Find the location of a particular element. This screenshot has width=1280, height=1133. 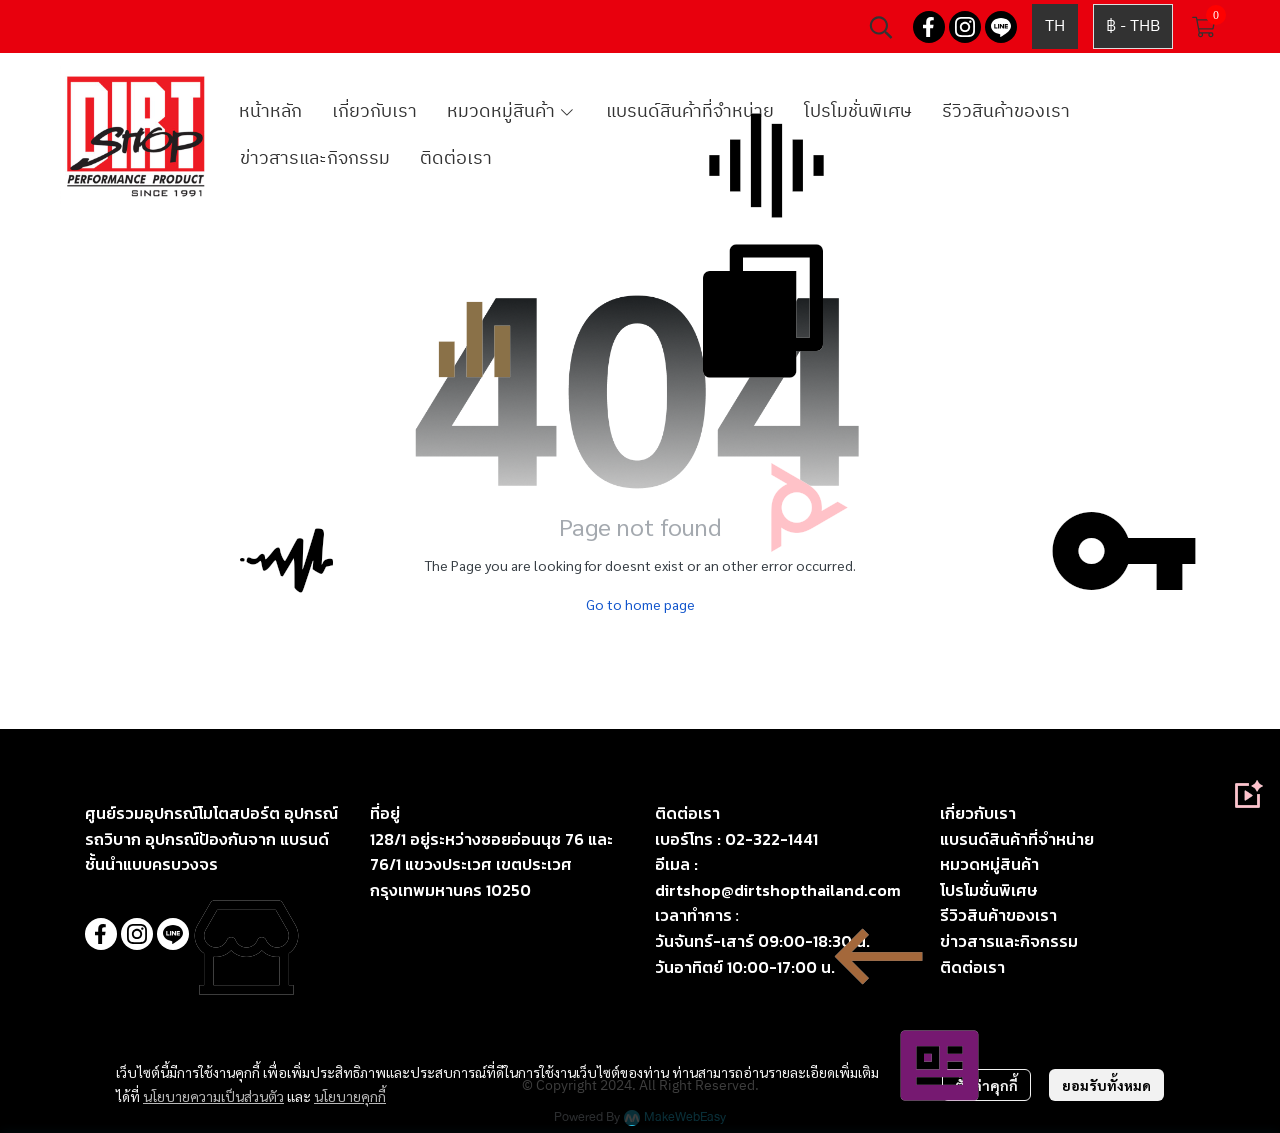

voice recognition or audio input active is located at coordinates (766, 165).